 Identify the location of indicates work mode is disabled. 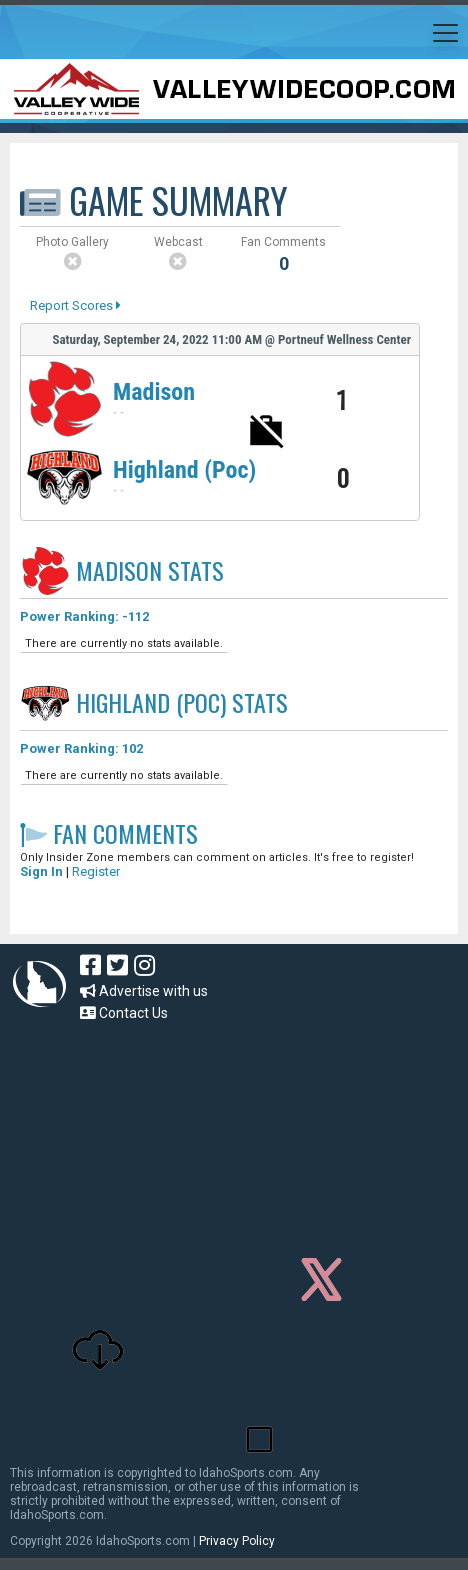
(266, 431).